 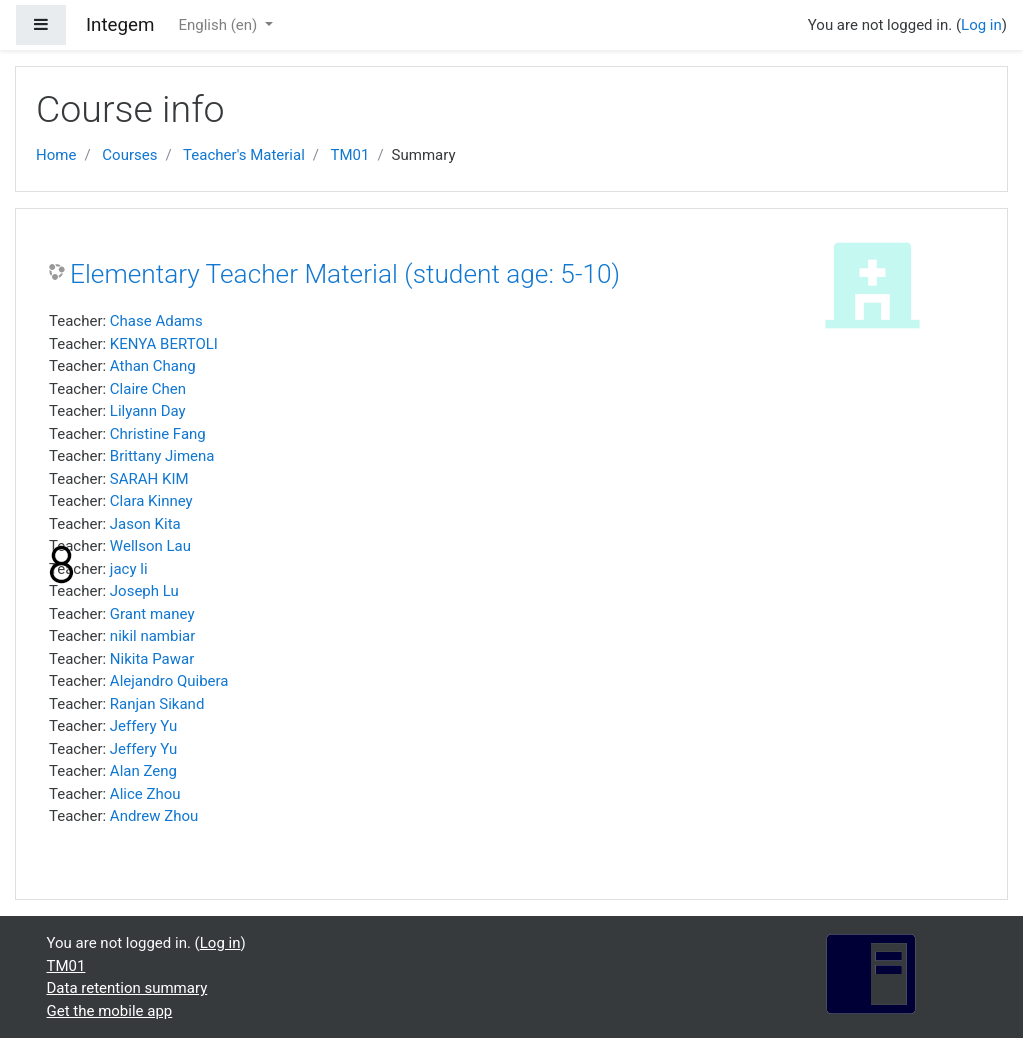 What do you see at coordinates (61, 564) in the screenshot?
I see `indicates item number 8 in a list or sequence` at bounding box center [61, 564].